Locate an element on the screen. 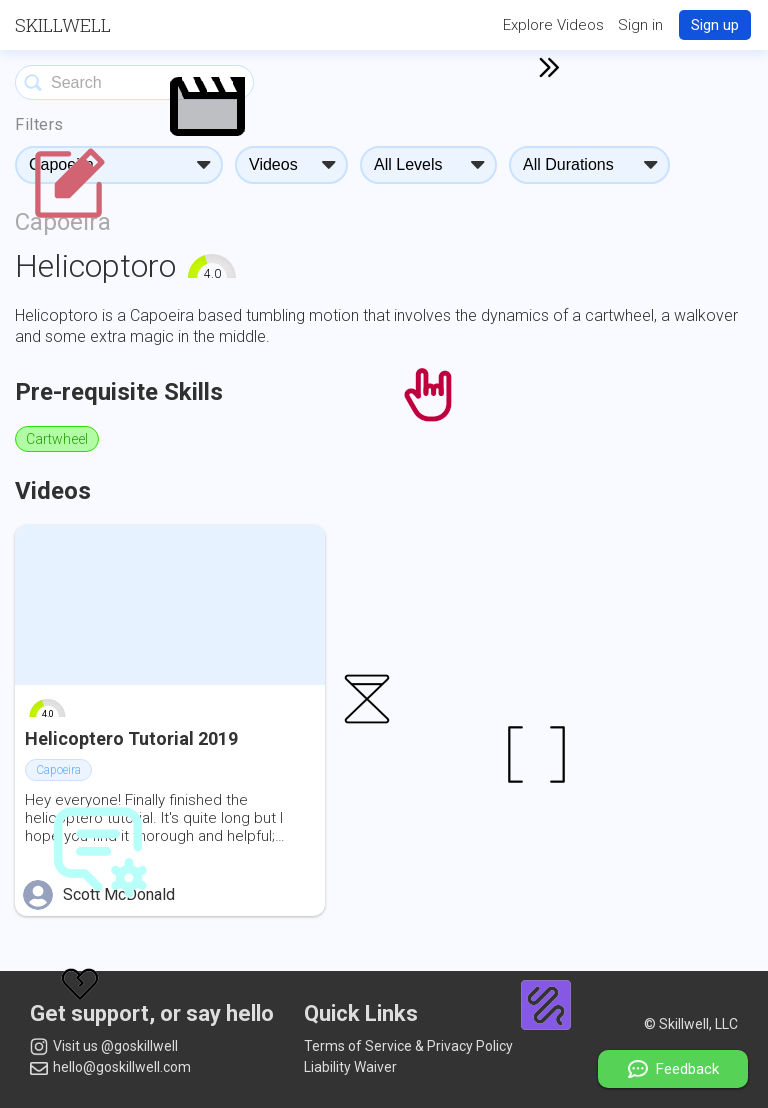  unlike or remove from favorites is located at coordinates (80, 983).